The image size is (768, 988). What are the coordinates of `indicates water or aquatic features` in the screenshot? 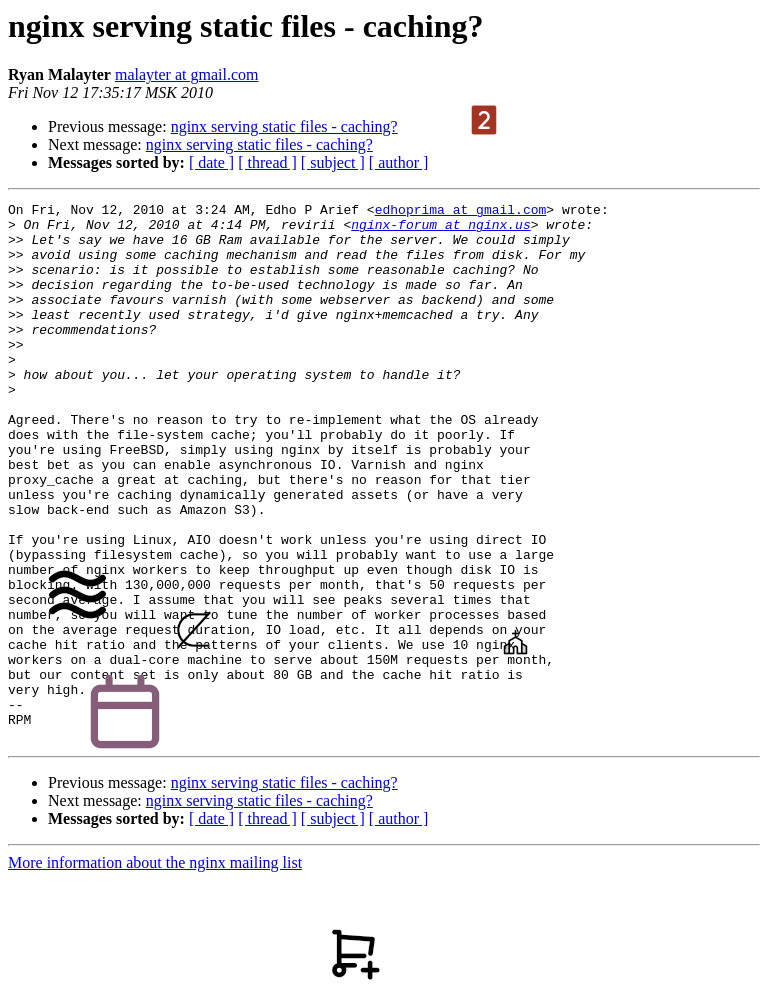 It's located at (77, 594).